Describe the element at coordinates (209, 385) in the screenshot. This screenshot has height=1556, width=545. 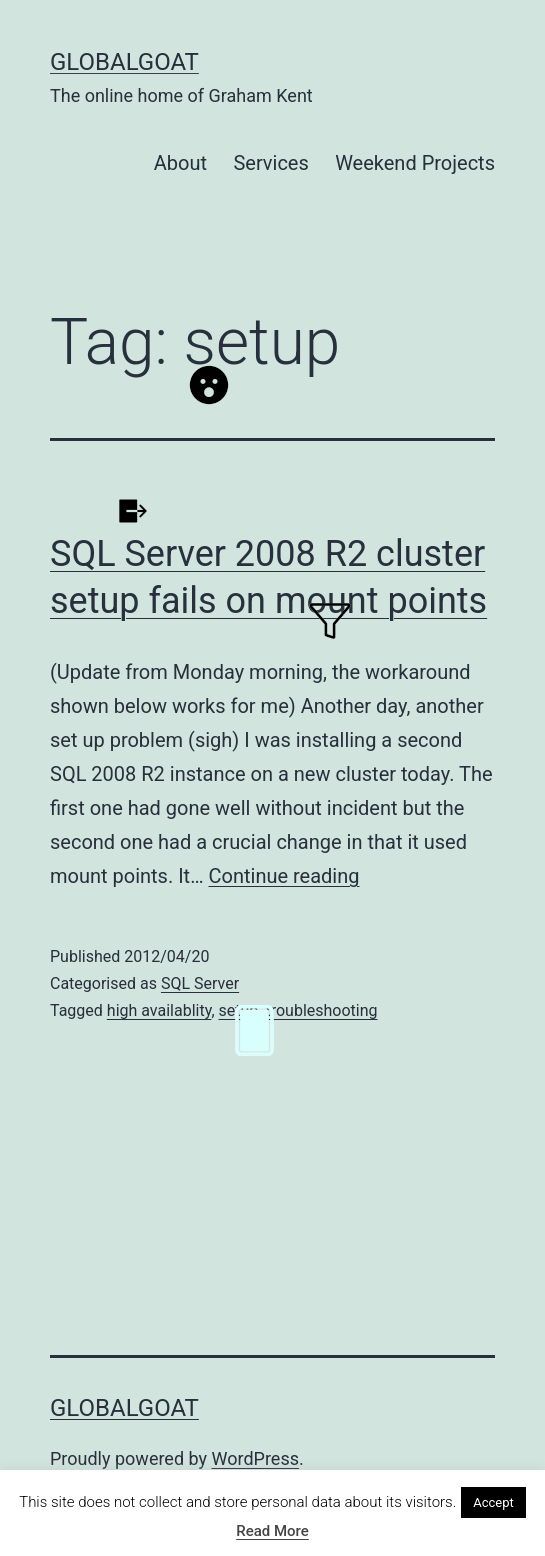
I see `indicates a surprise or unexpected event notification` at that location.